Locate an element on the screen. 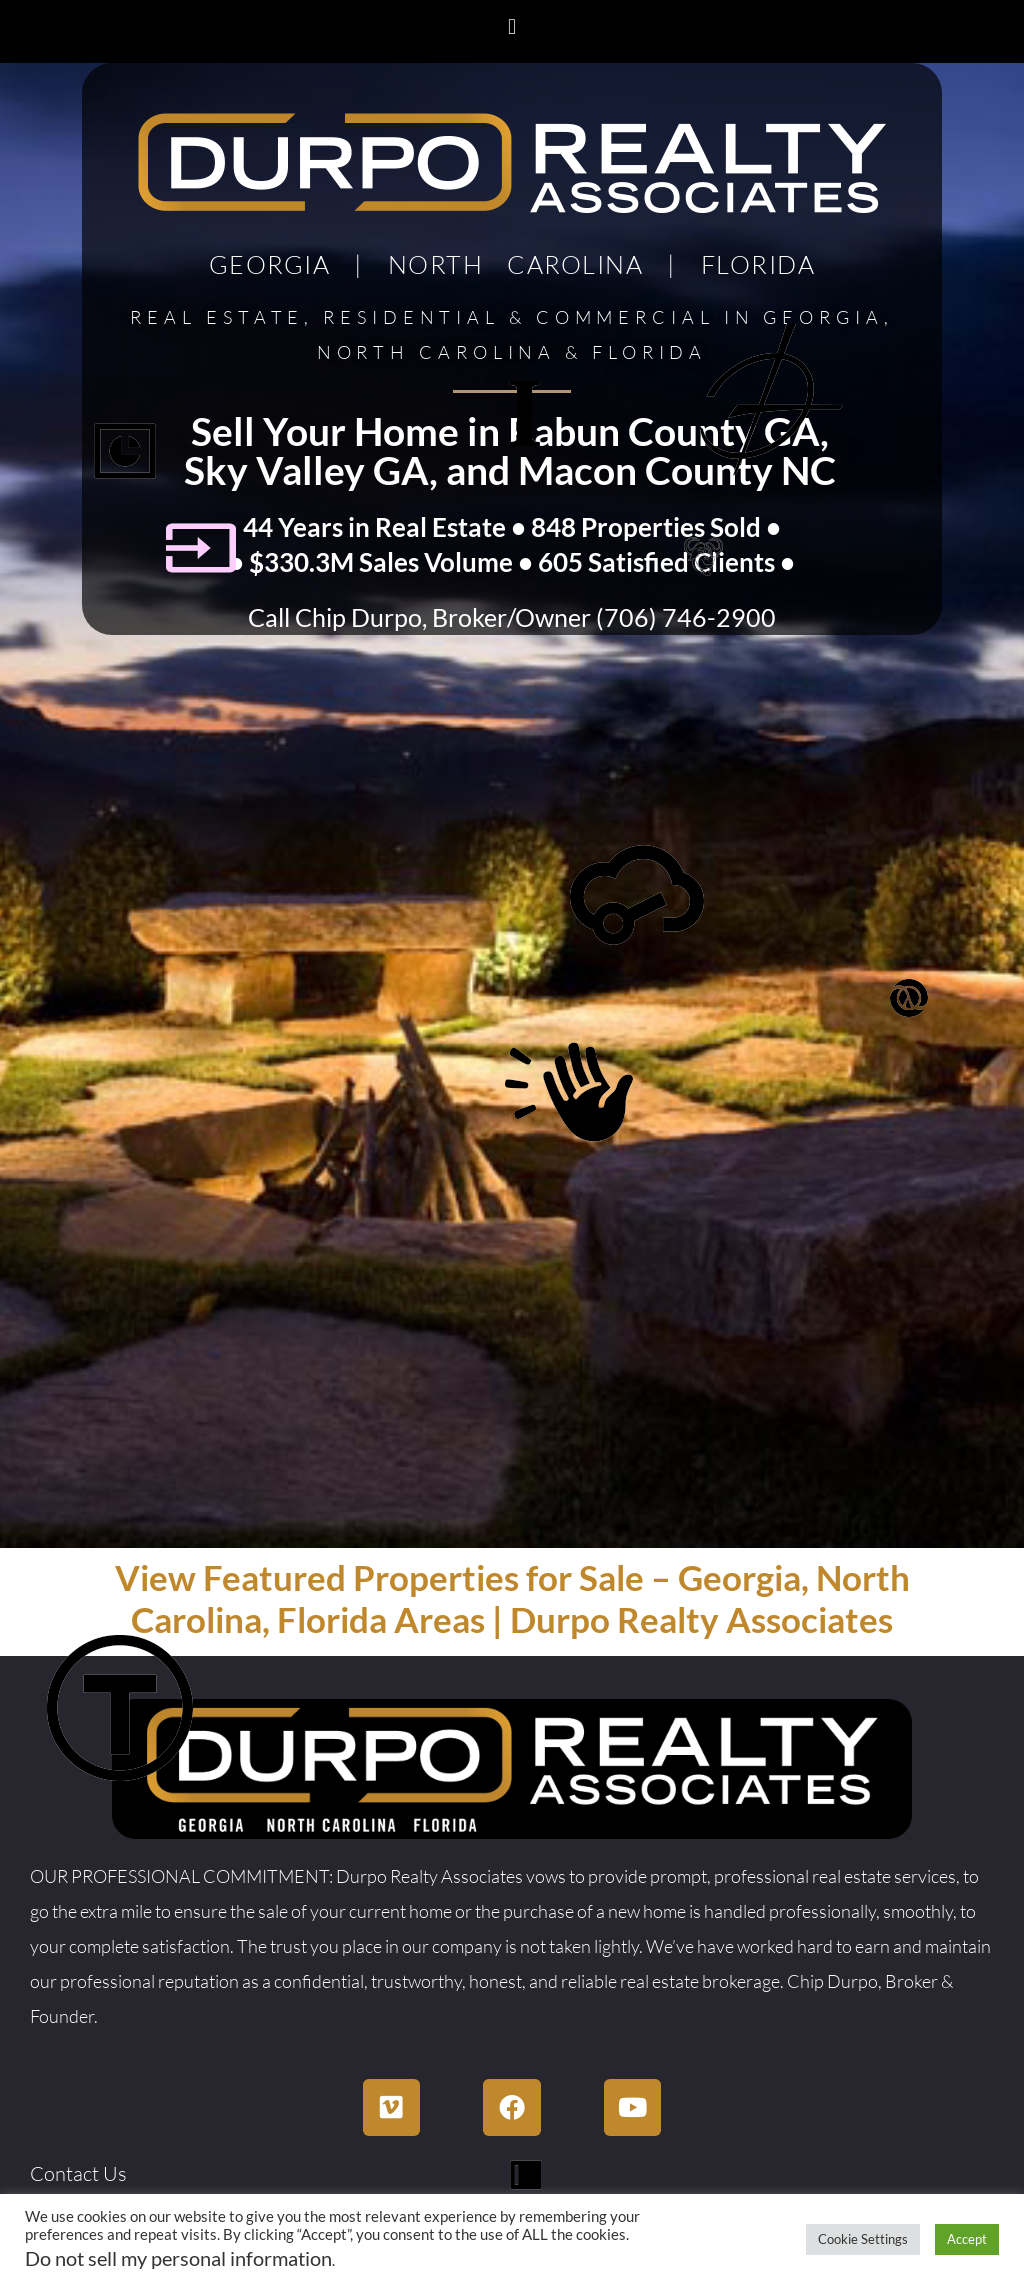 Image resolution: width=1024 pixels, height=2284 pixels. open instapaper app is located at coordinates (524, 413).